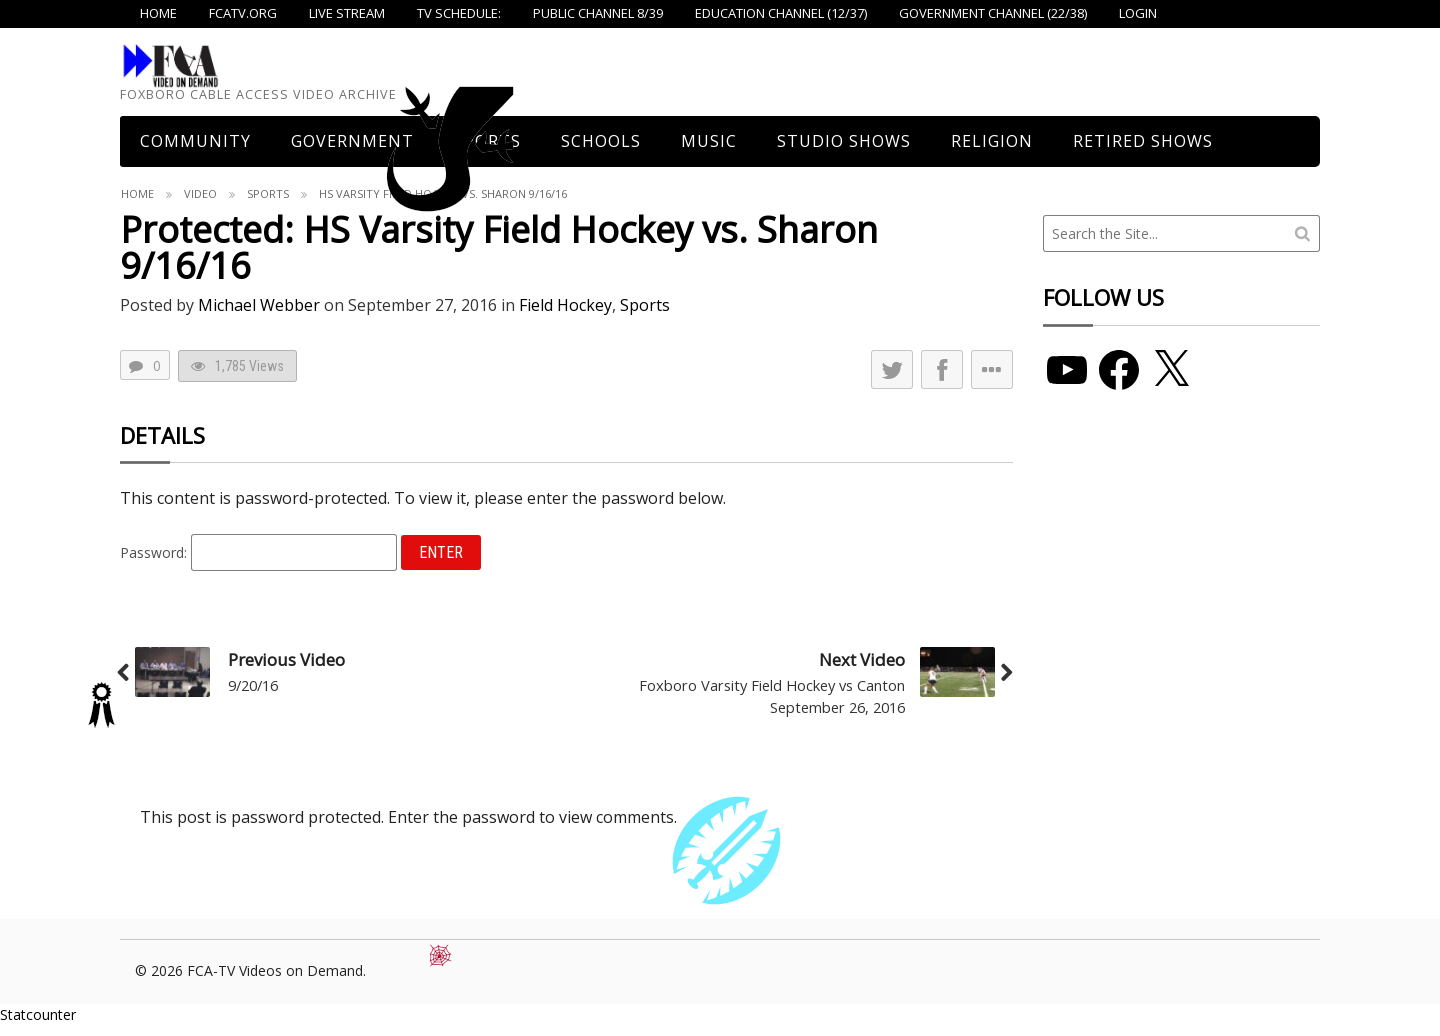 Image resolution: width=1440 pixels, height=1036 pixels. What do you see at coordinates (450, 150) in the screenshot?
I see `reptile or lizard category in a creature encyclopedia app` at bounding box center [450, 150].